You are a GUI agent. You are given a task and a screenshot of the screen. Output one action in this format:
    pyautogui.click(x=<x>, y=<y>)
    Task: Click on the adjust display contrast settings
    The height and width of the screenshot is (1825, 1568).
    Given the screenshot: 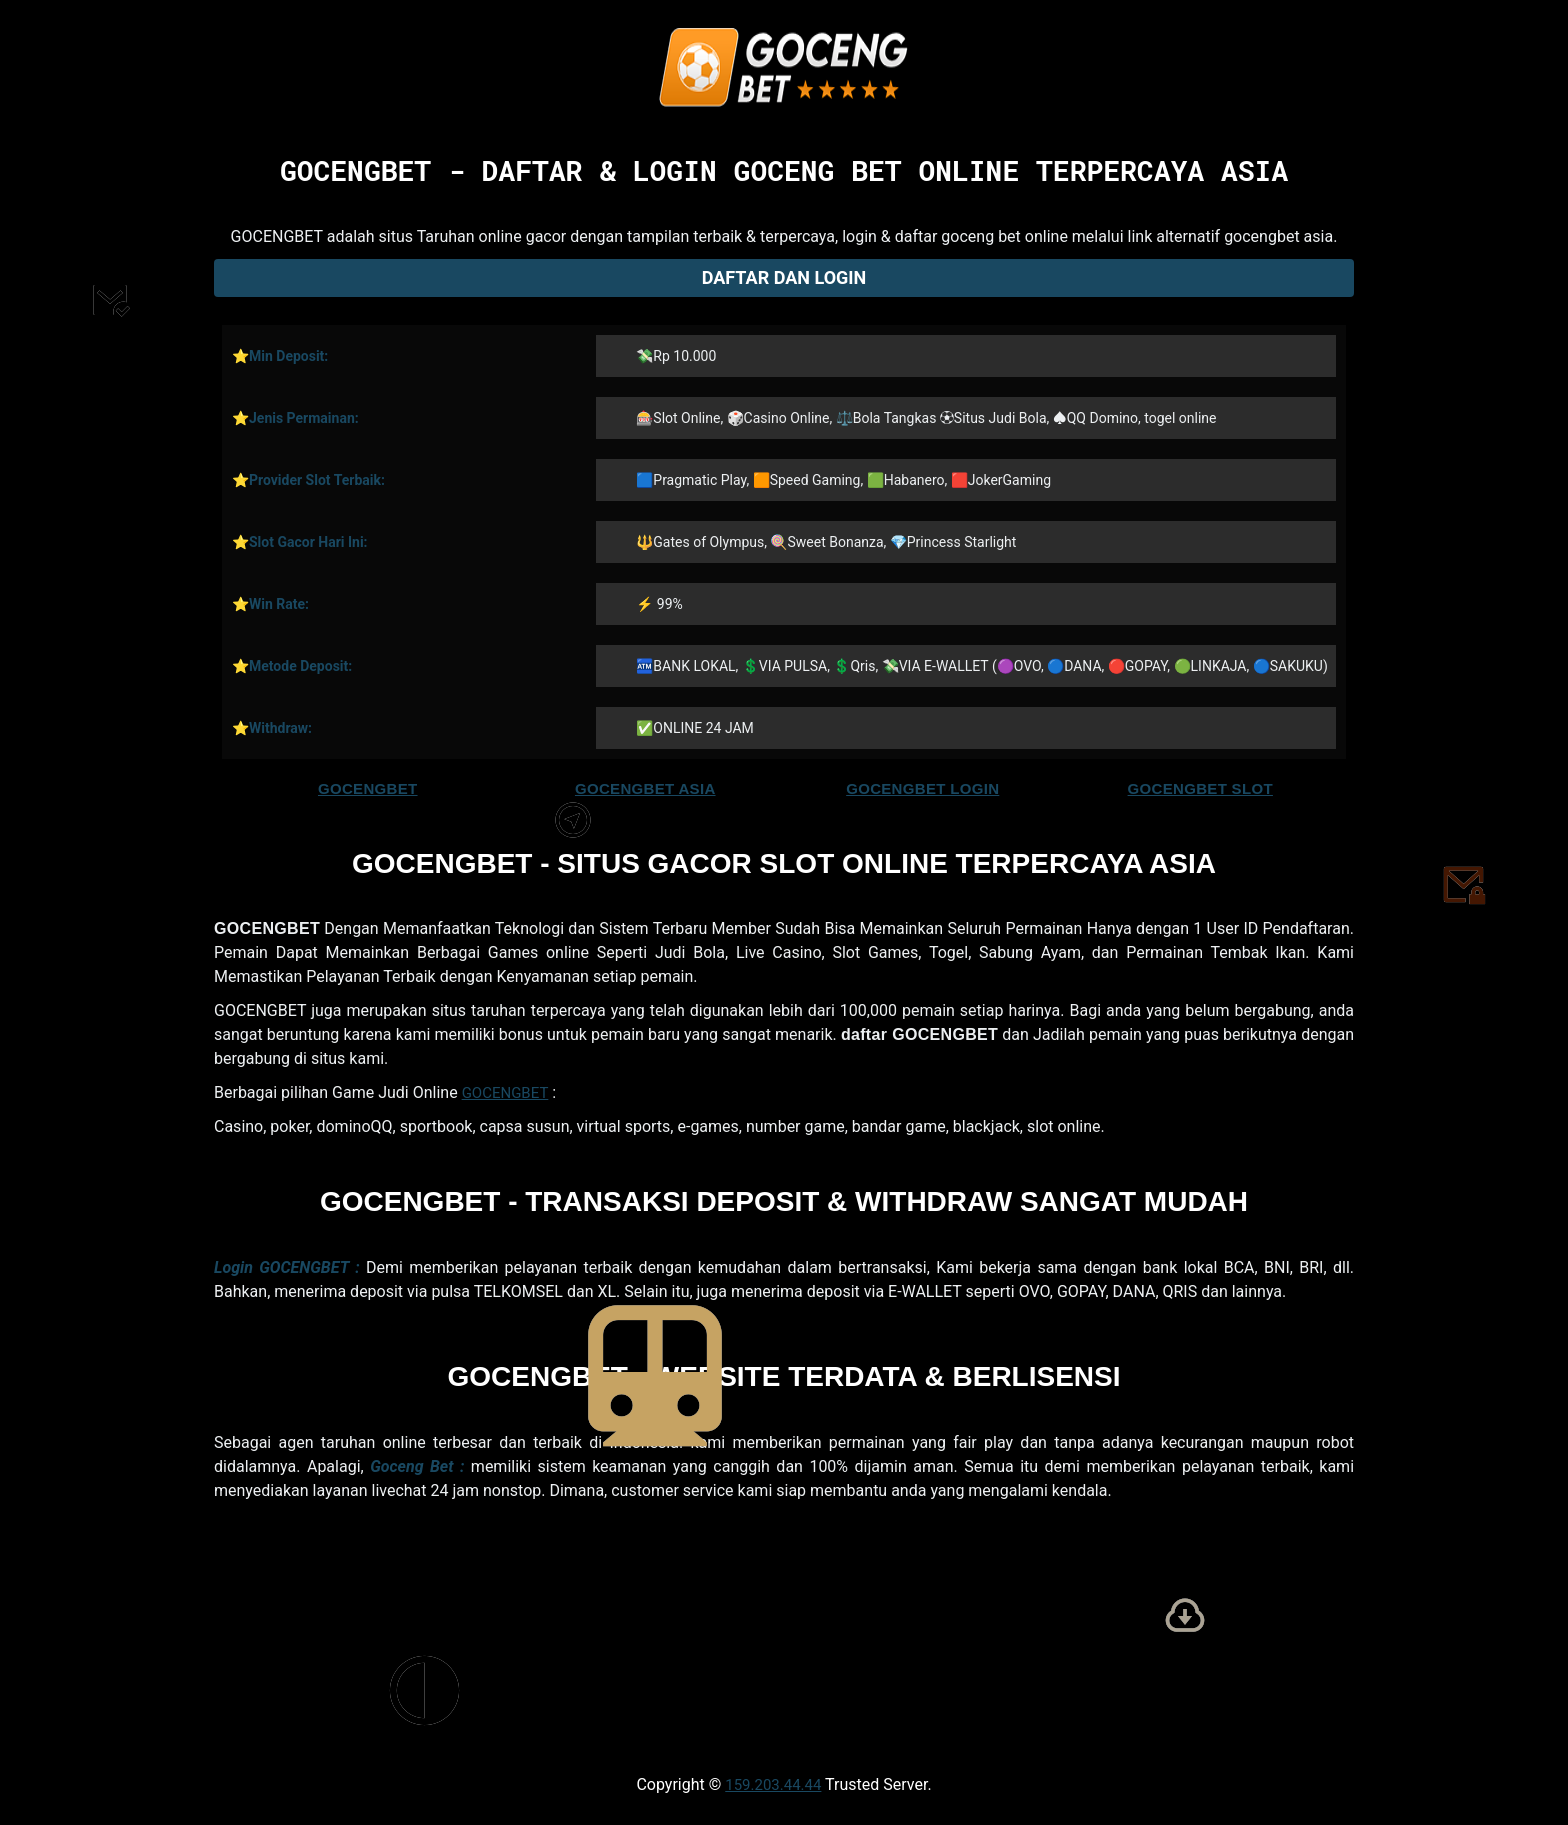 What is the action you would take?
    pyautogui.click(x=424, y=1690)
    